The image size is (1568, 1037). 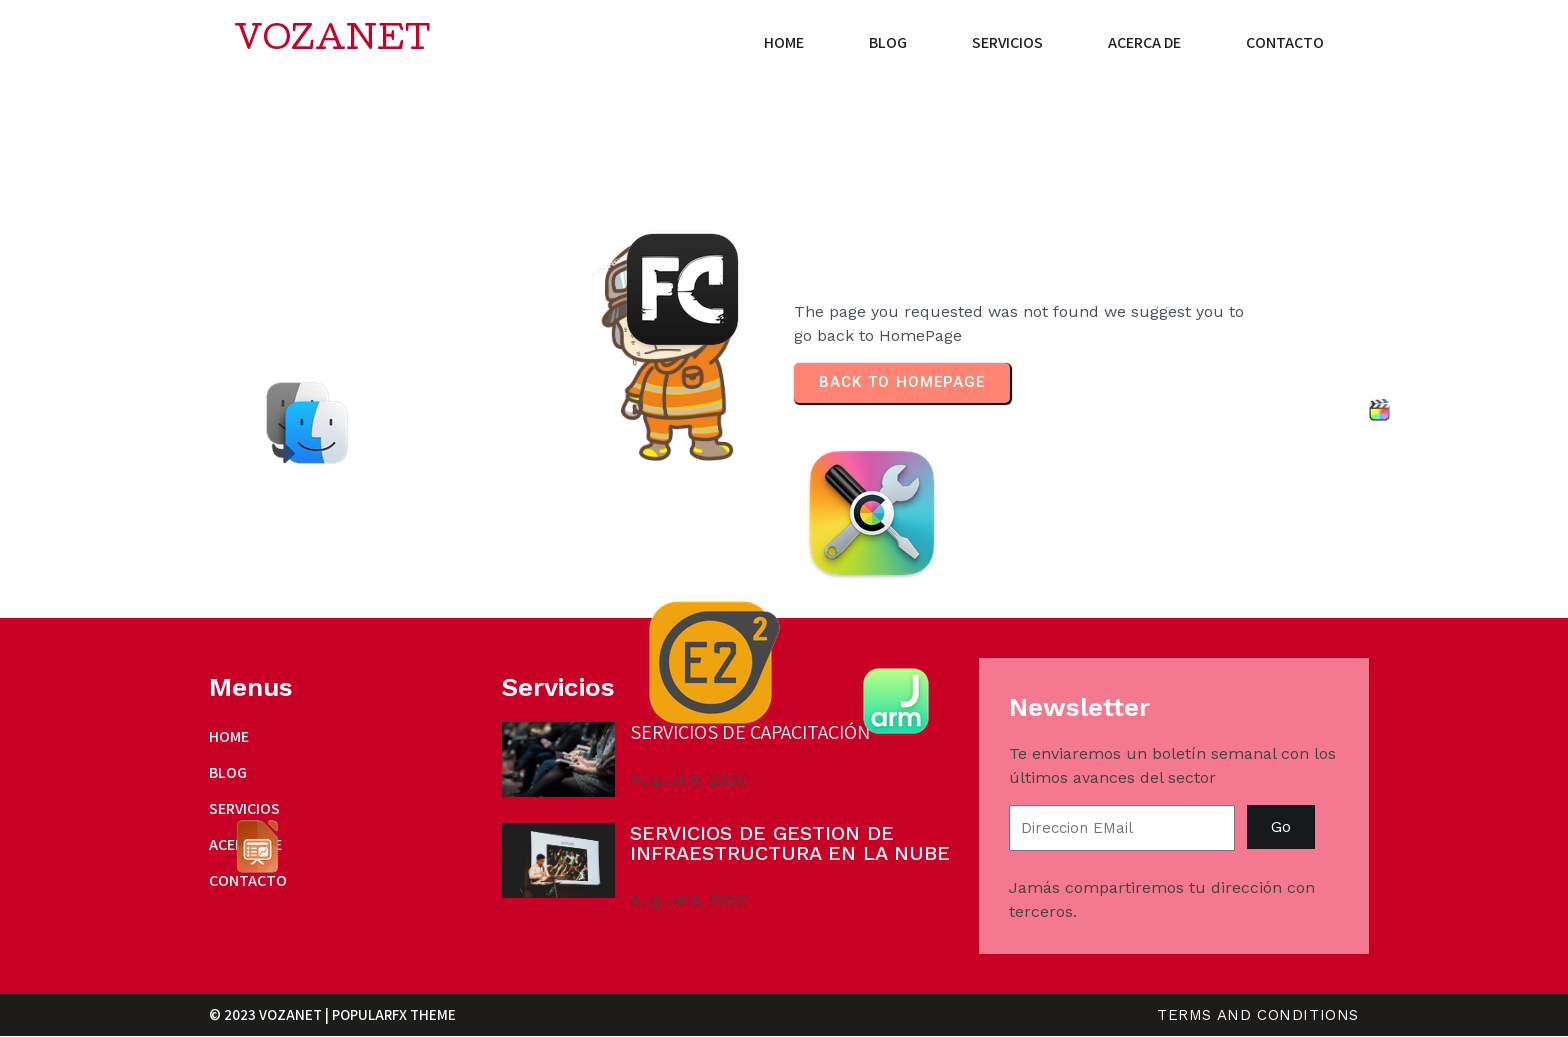 I want to click on open colorsync utility to manage color profiles, so click(x=872, y=513).